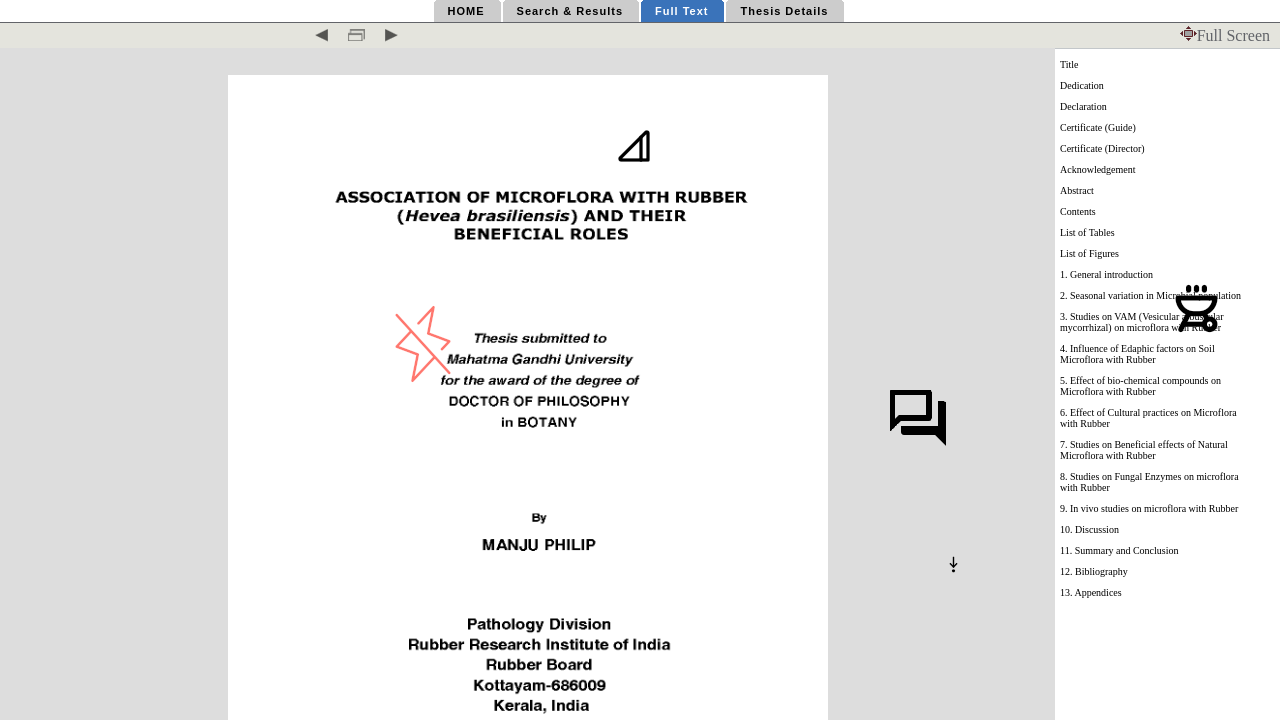 Image resolution: width=1280 pixels, height=720 pixels. What do you see at coordinates (634, 146) in the screenshot?
I see `indicates strong cellular signal strength` at bounding box center [634, 146].